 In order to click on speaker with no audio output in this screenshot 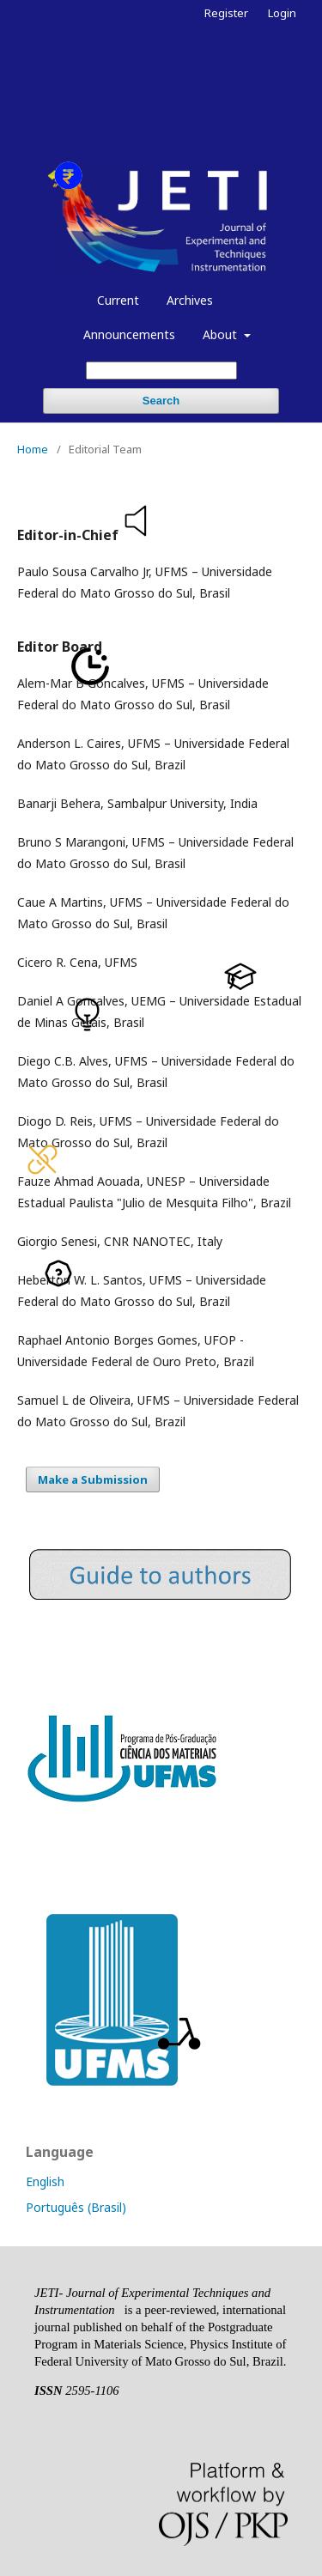, I will do `click(140, 520)`.